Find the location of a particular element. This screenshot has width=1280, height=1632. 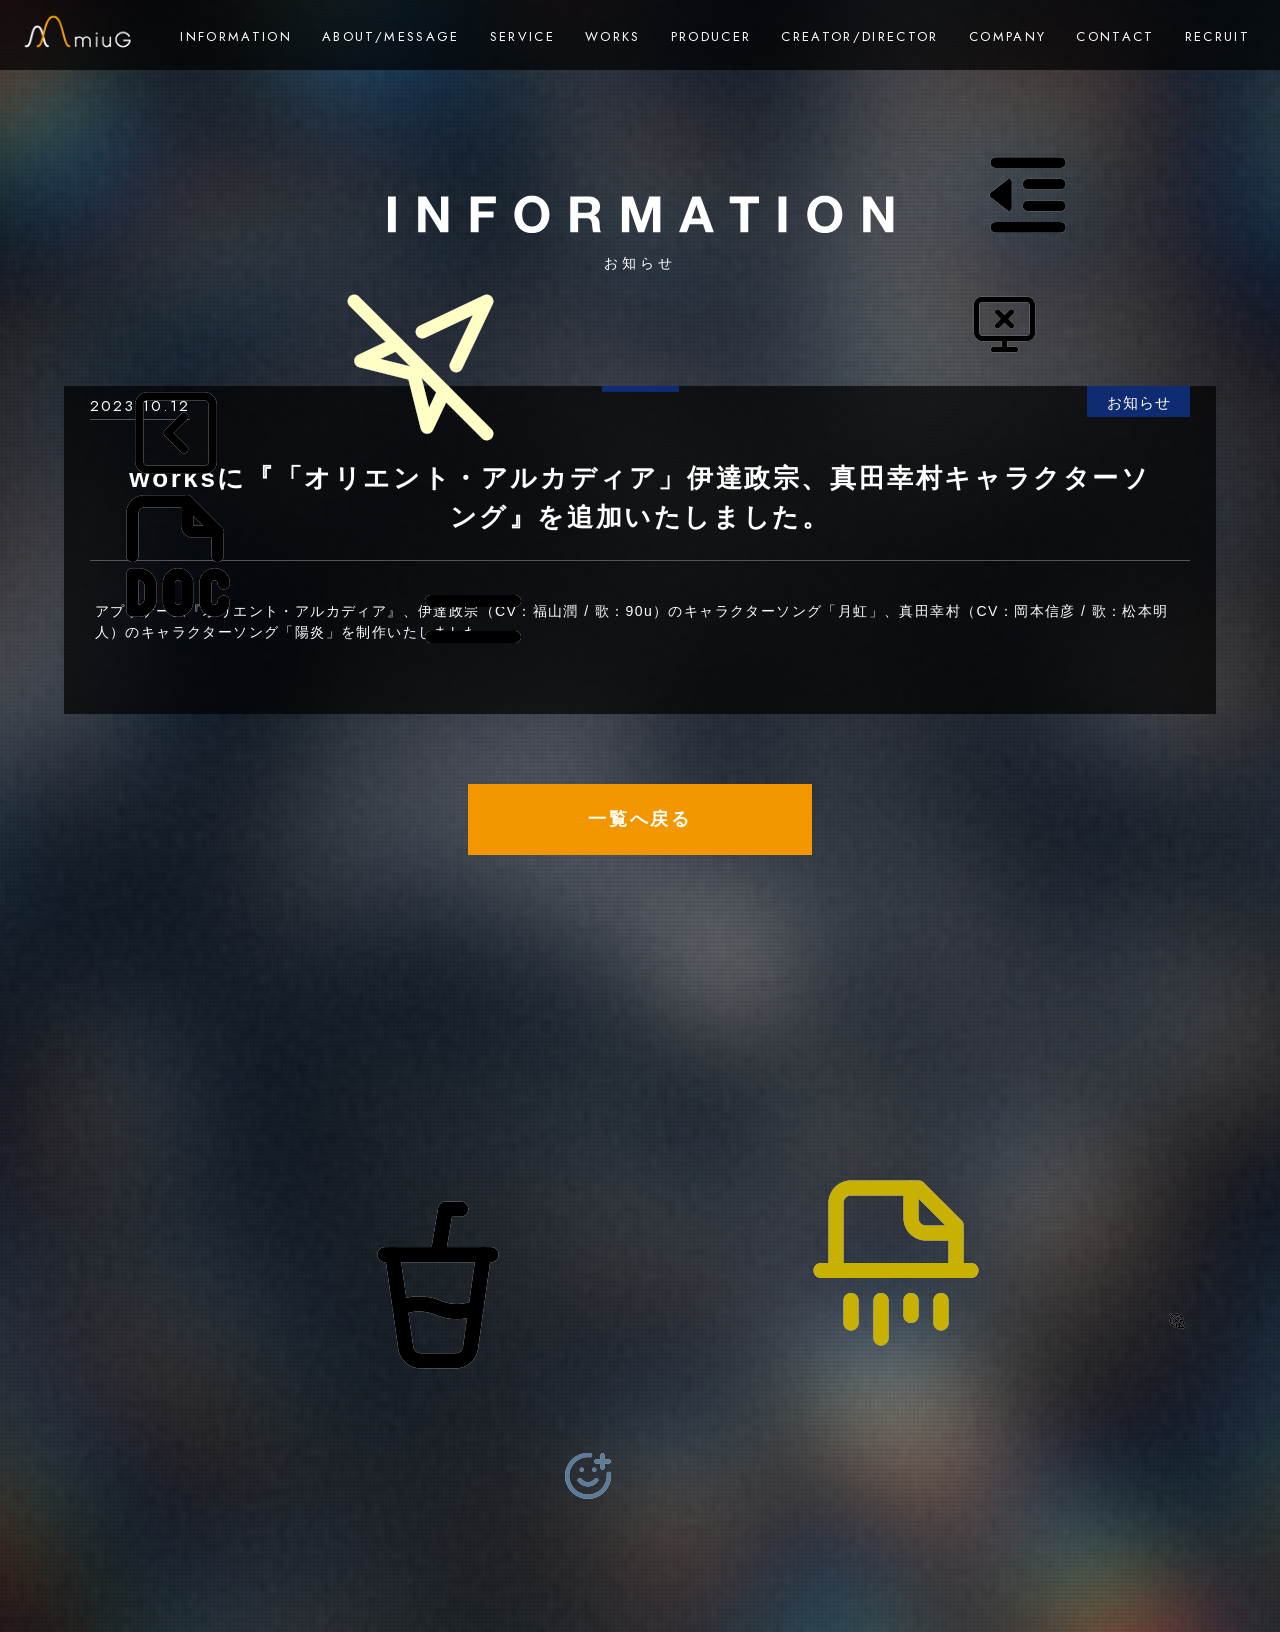

indicates a Word document file type is located at coordinates (175, 556).